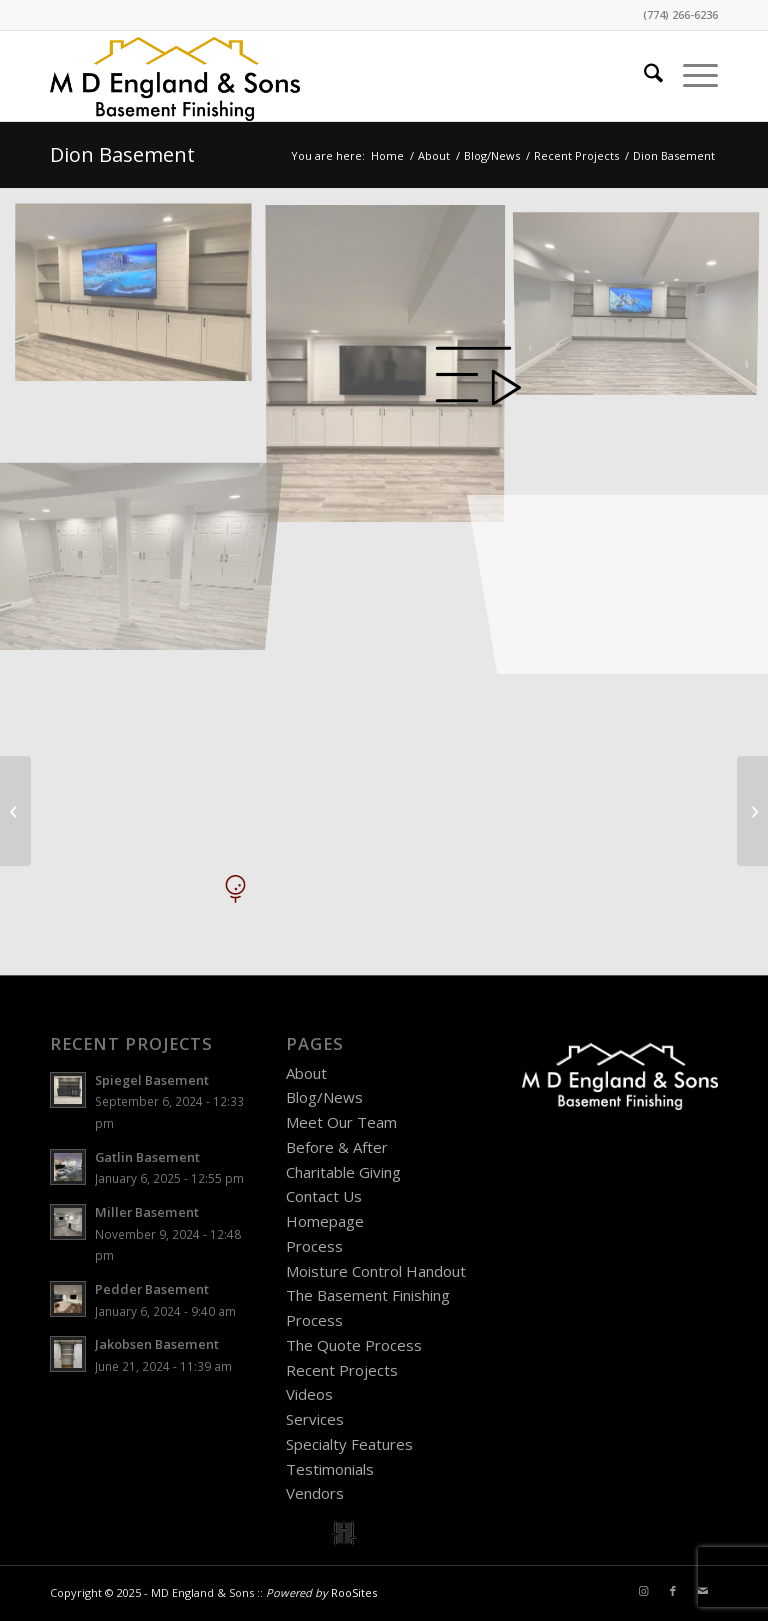 The height and width of the screenshot is (1621, 768). I want to click on view playback queue, so click(473, 374).